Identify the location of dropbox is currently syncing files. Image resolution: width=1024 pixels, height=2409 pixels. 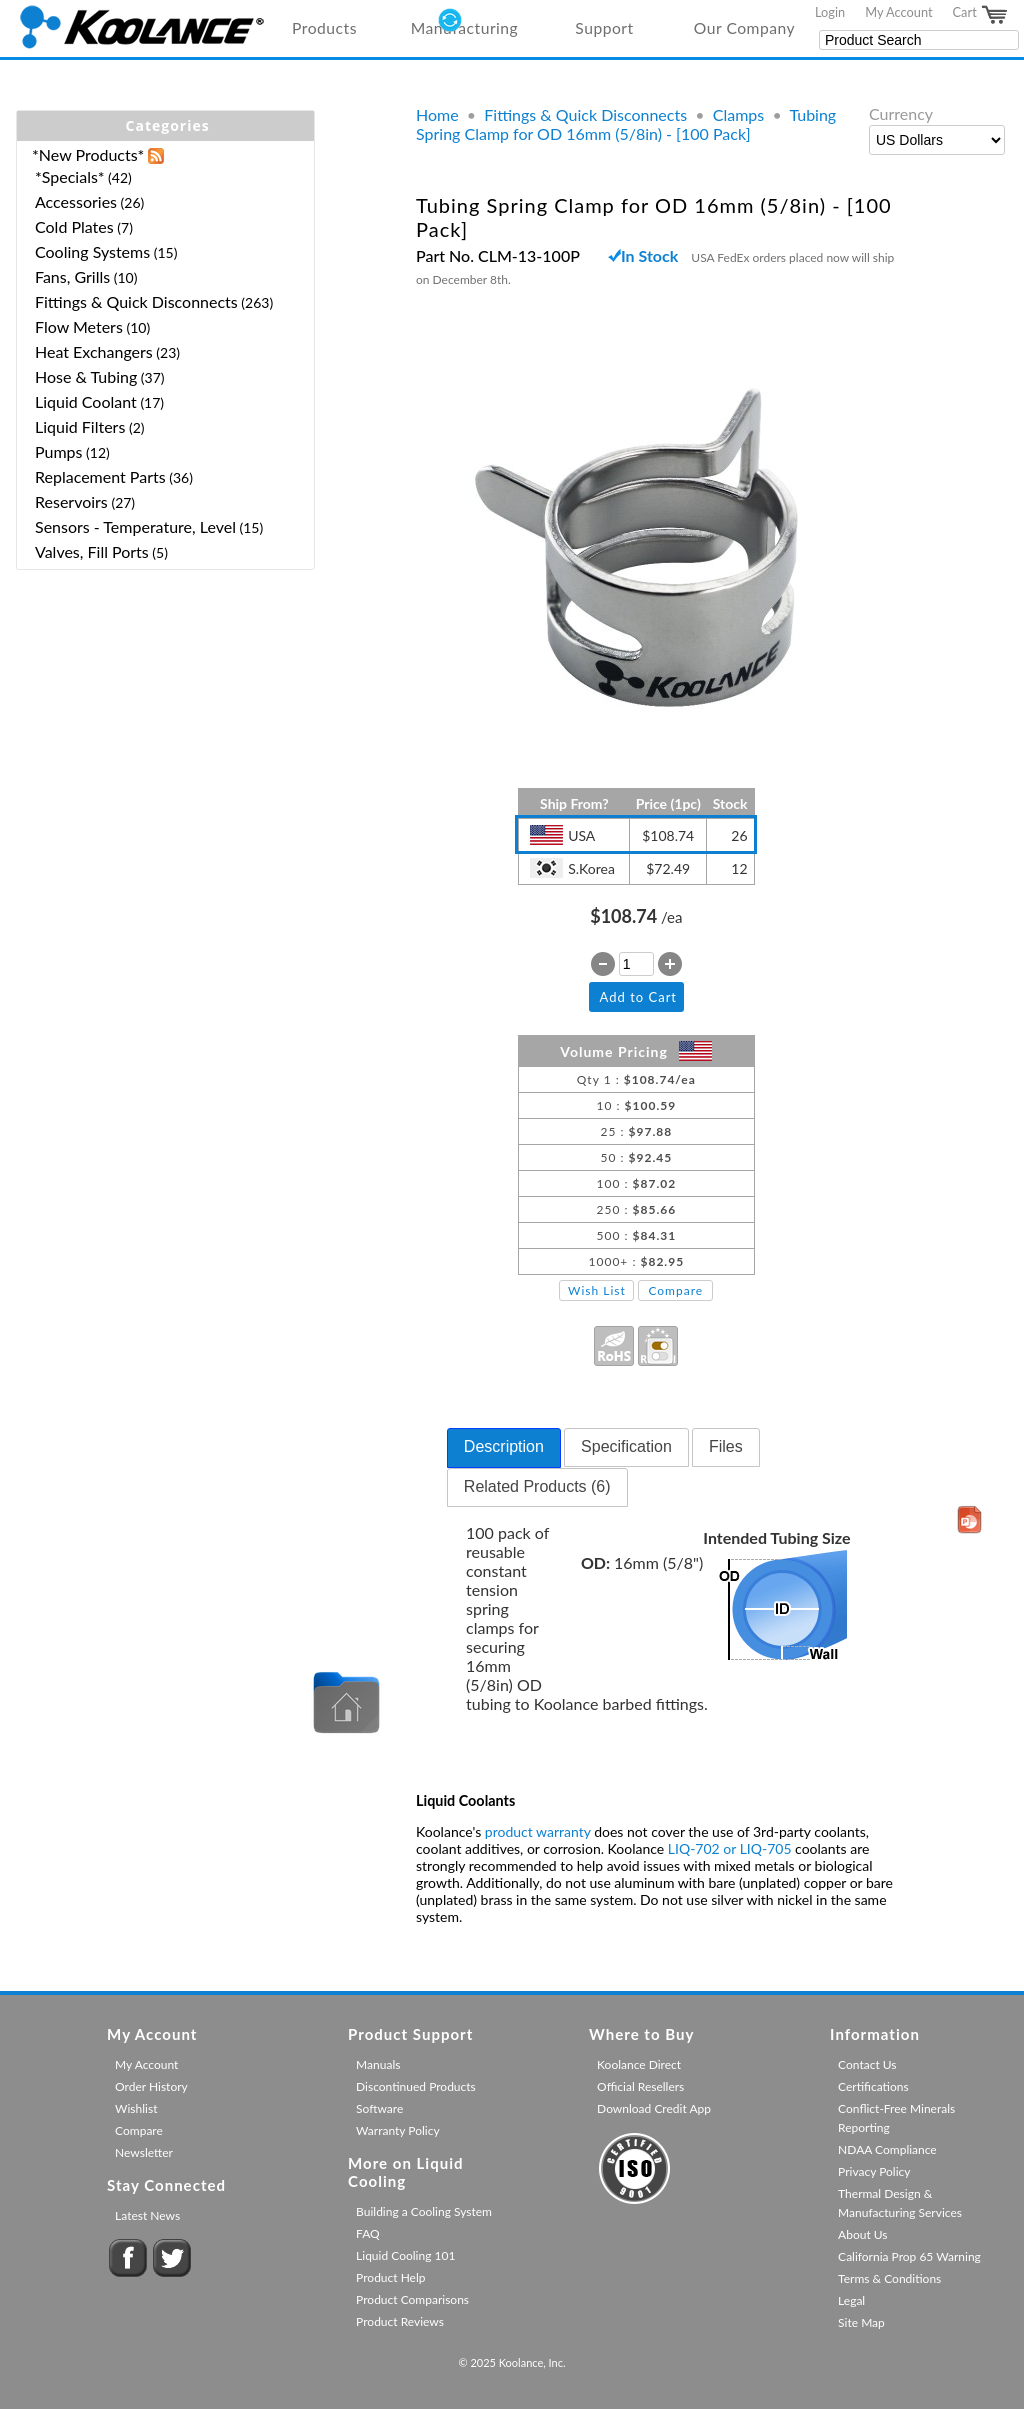
(450, 20).